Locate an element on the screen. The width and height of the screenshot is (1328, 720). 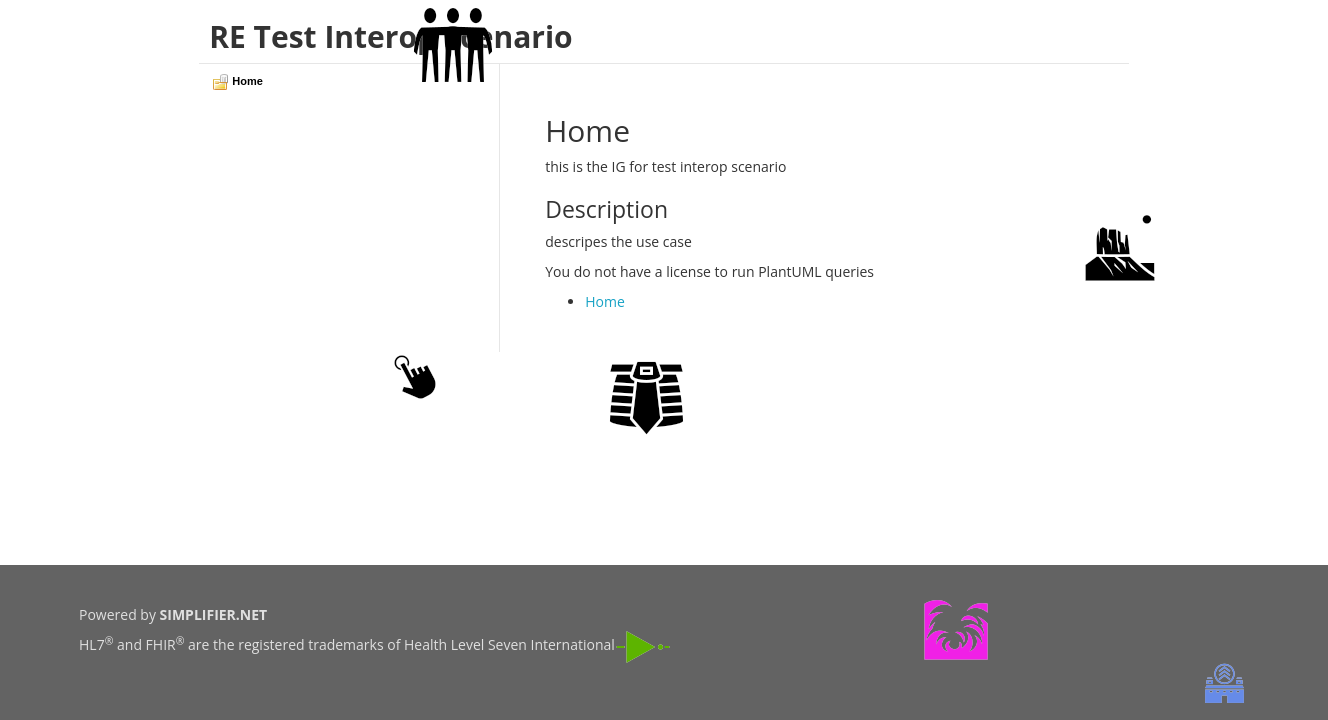
view your friends list is located at coordinates (453, 45).